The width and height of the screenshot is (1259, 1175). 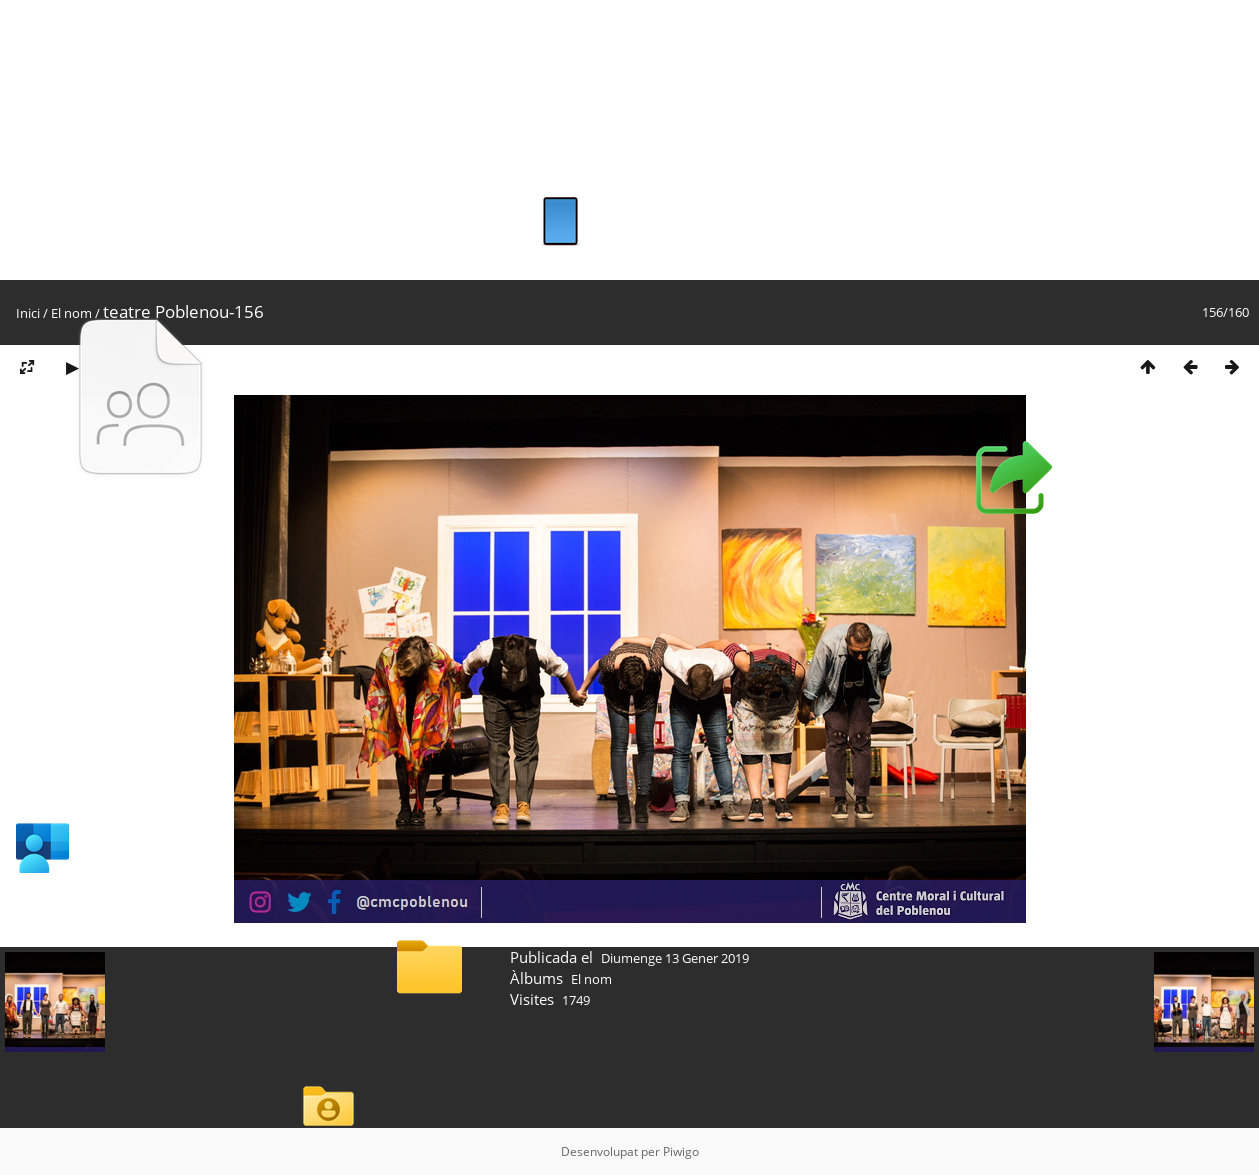 I want to click on share this item with others, so click(x=1012, y=477).